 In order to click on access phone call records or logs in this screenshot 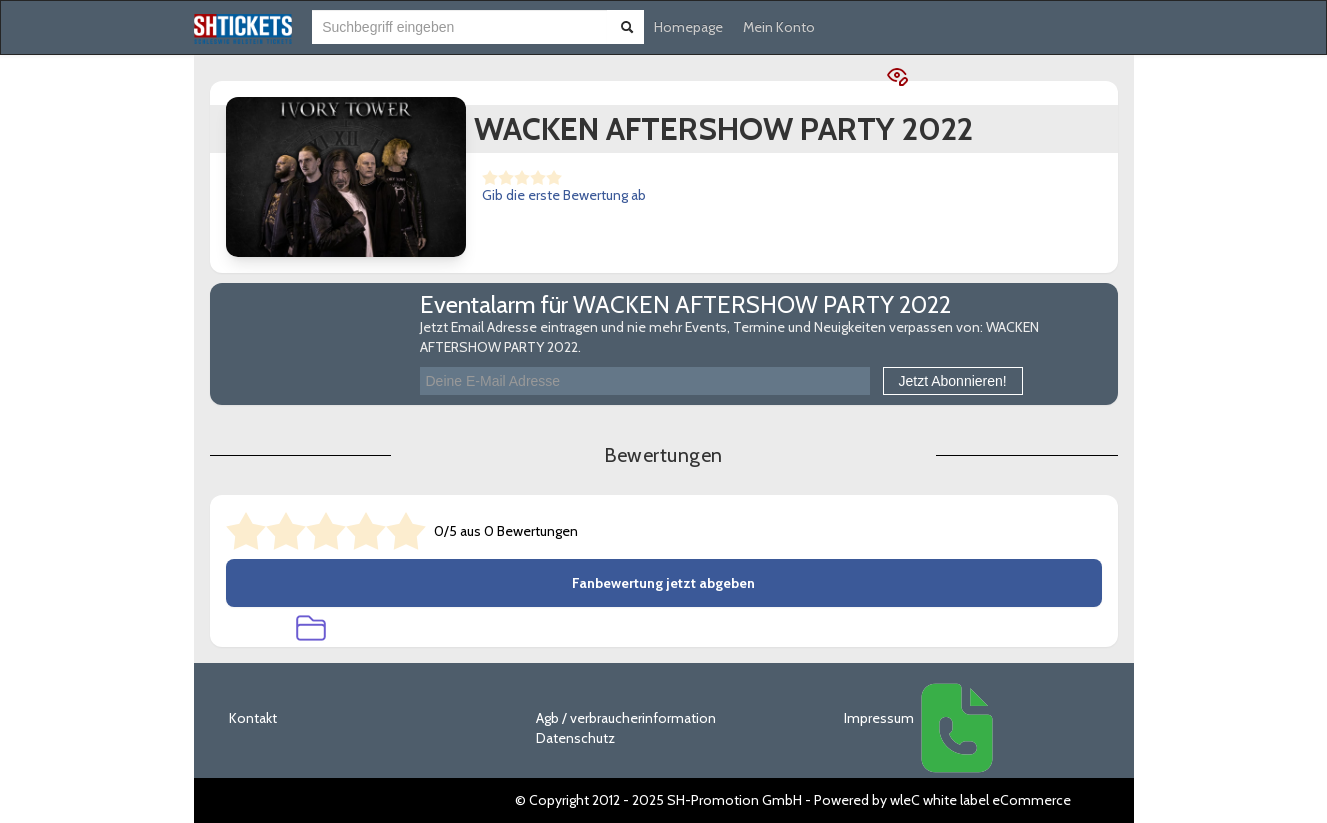, I will do `click(957, 728)`.